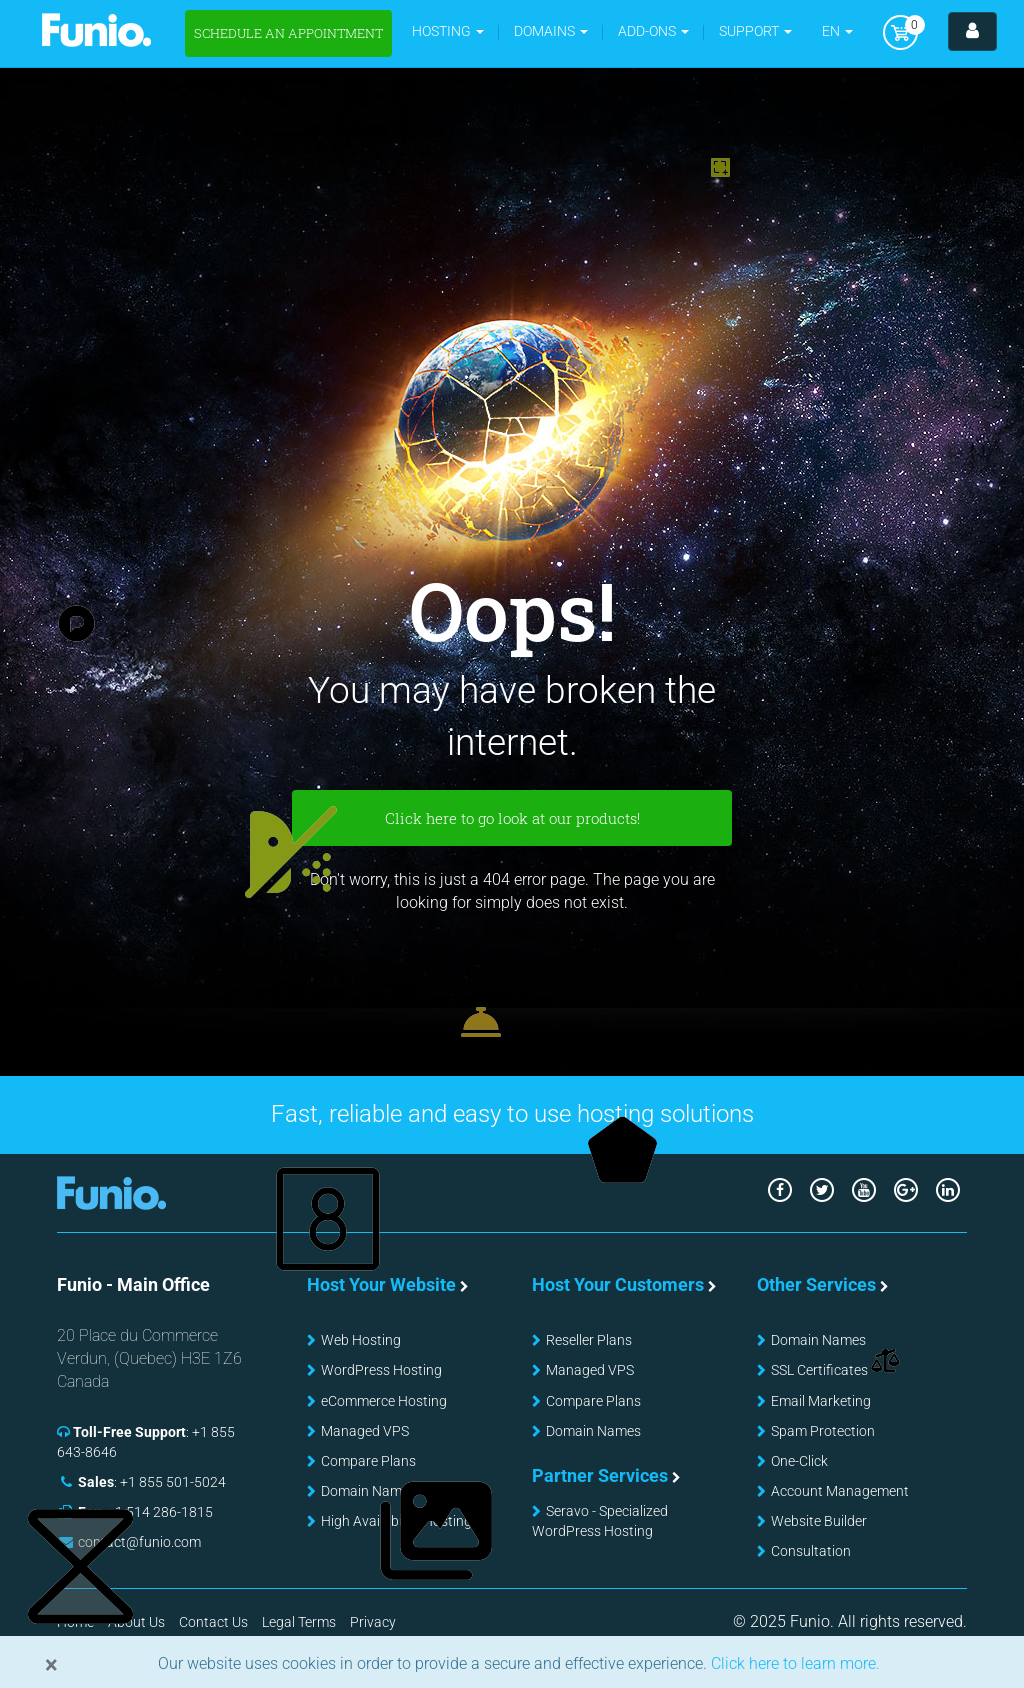 The width and height of the screenshot is (1024, 1688). What do you see at coordinates (885, 1360) in the screenshot?
I see `indicates an unbalanced comparison or unequal weight` at bounding box center [885, 1360].